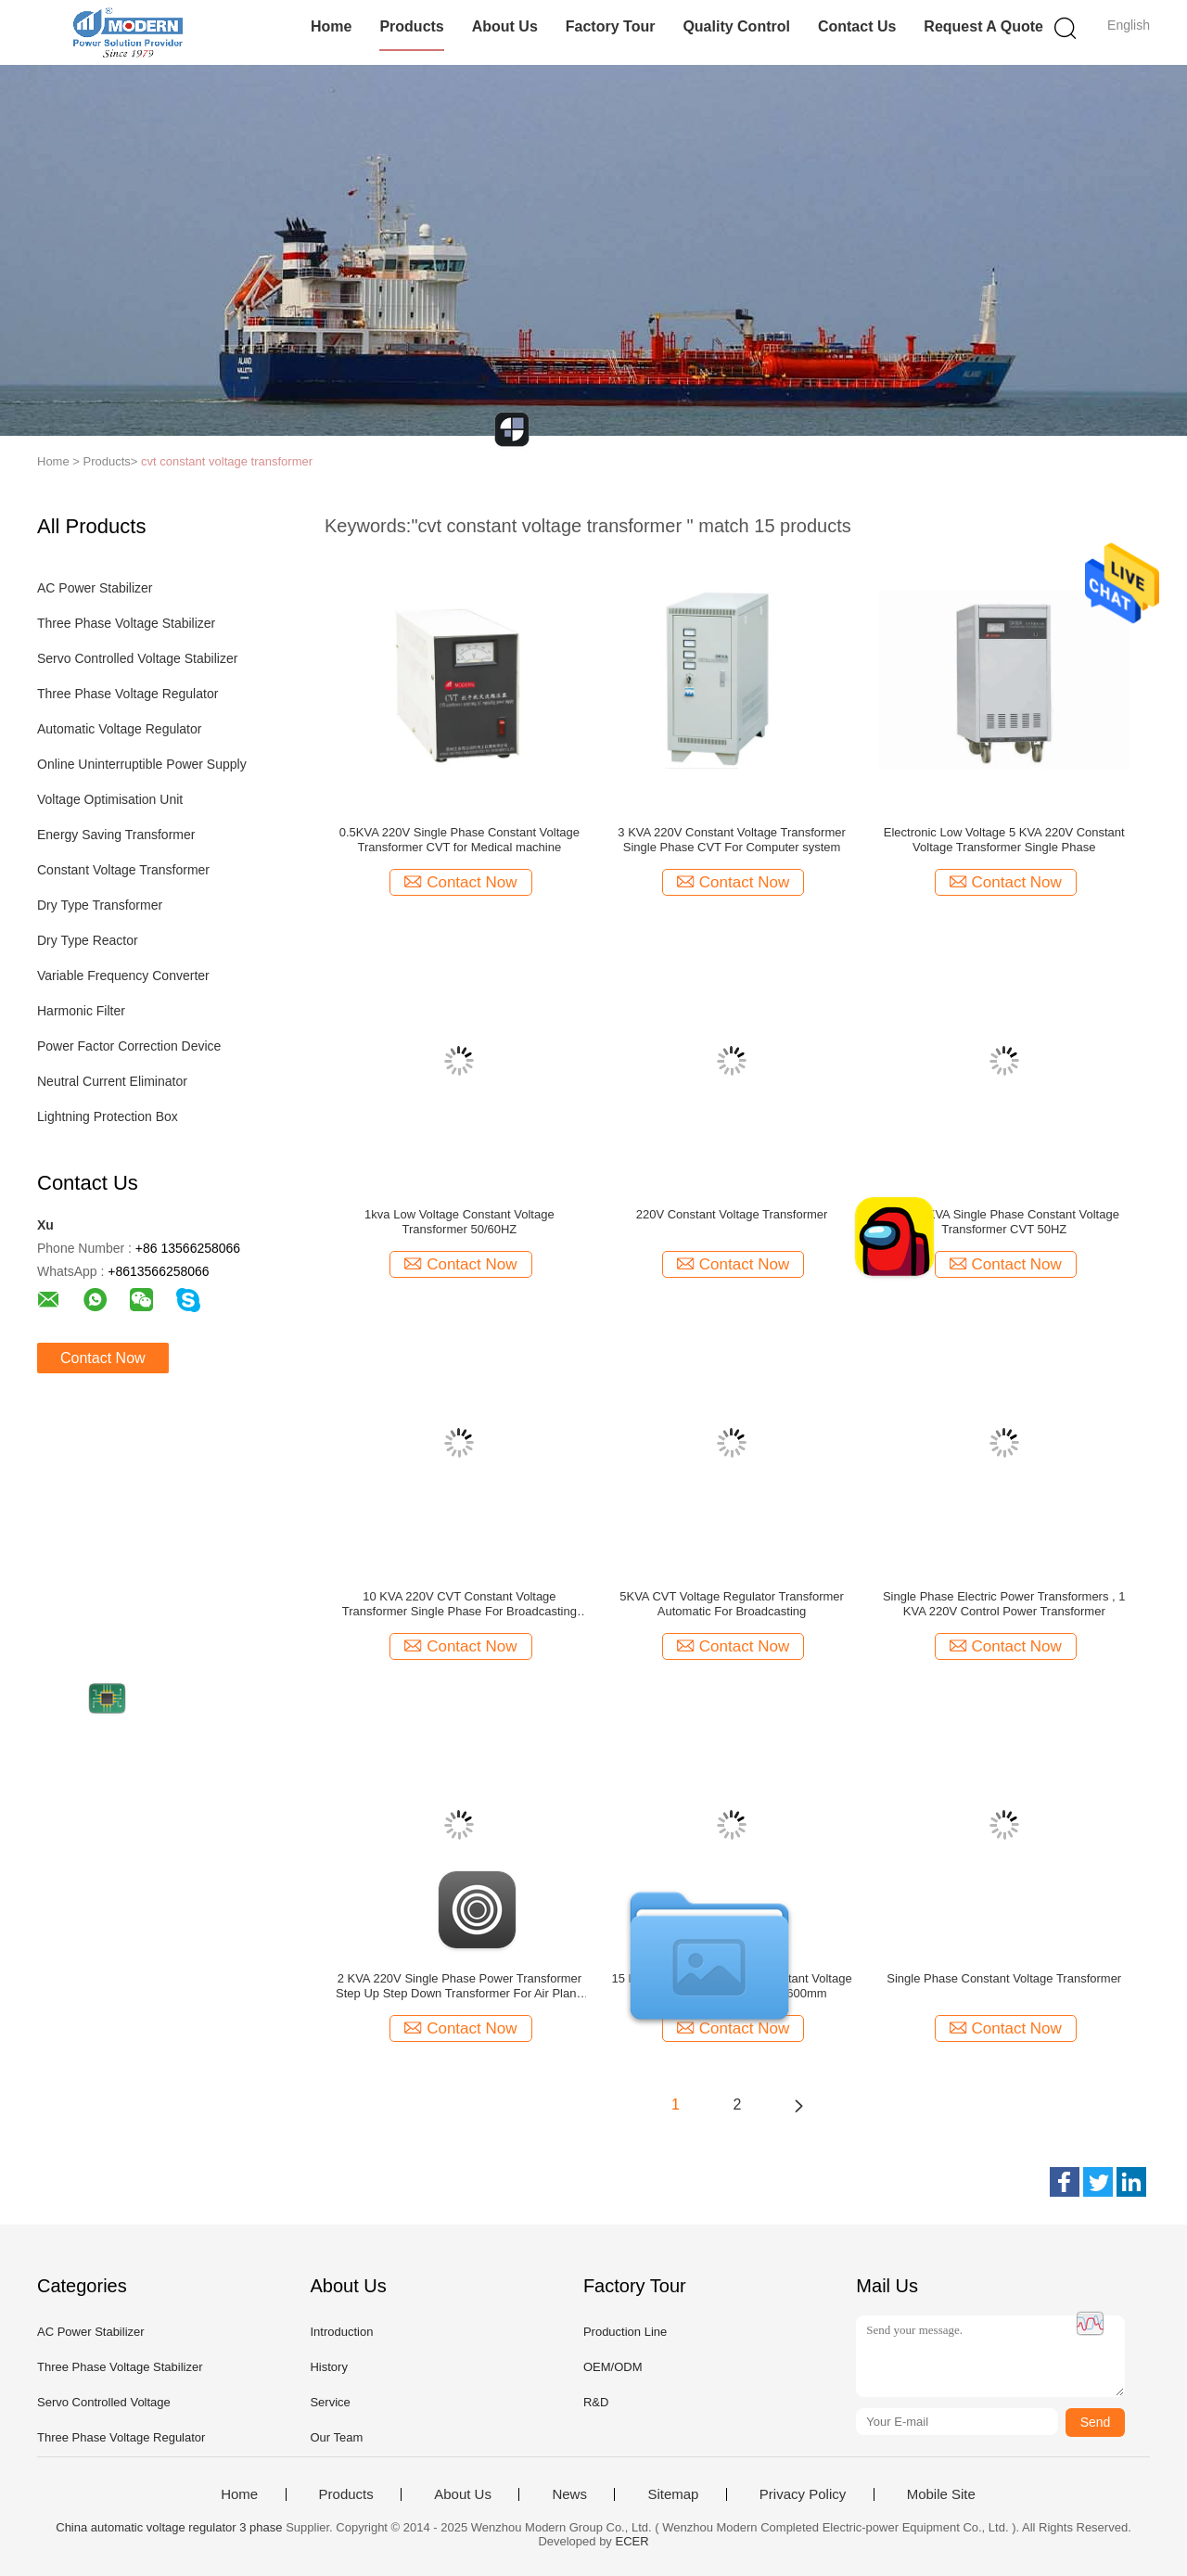 This screenshot has height=2576, width=1187. Describe the element at coordinates (1090, 2323) in the screenshot. I see `open power statistics app` at that location.